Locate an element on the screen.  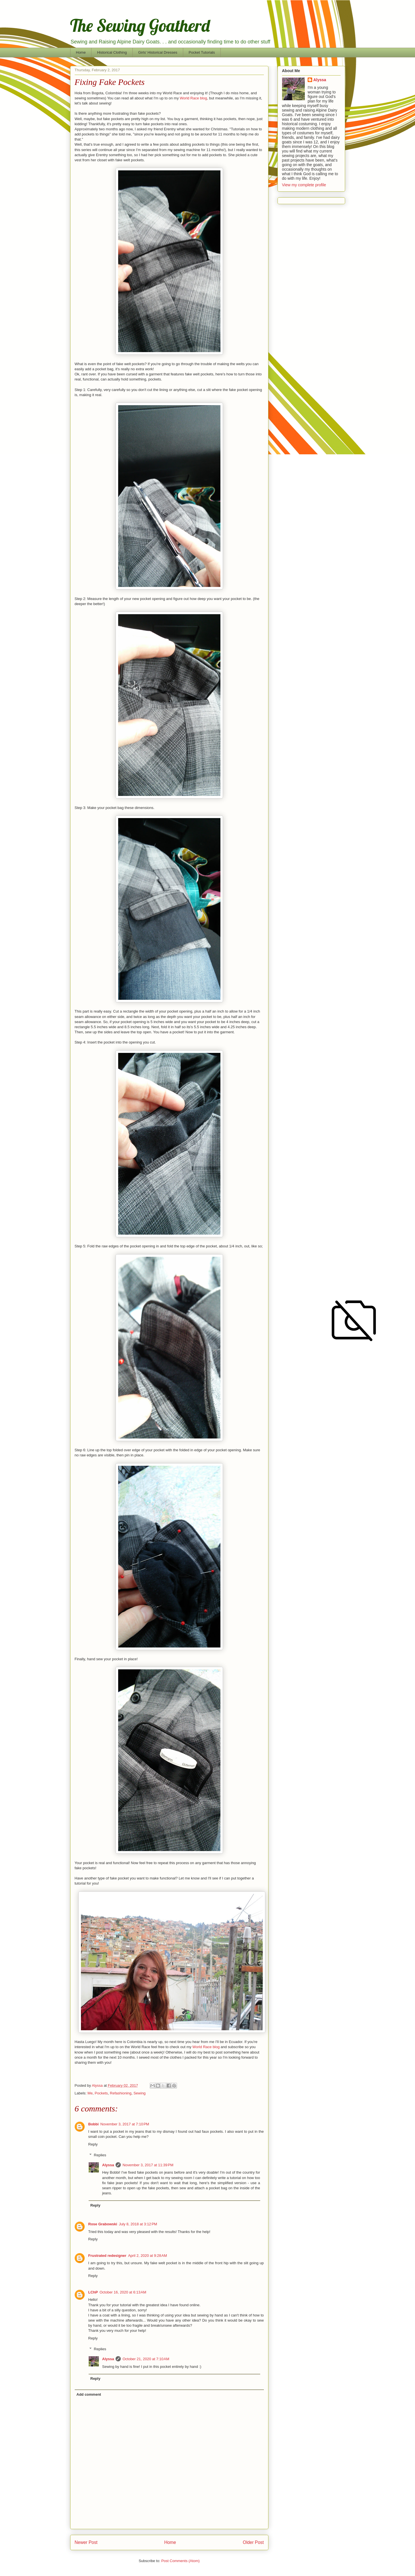
view photo gallery is located at coordinates (108, 1927).